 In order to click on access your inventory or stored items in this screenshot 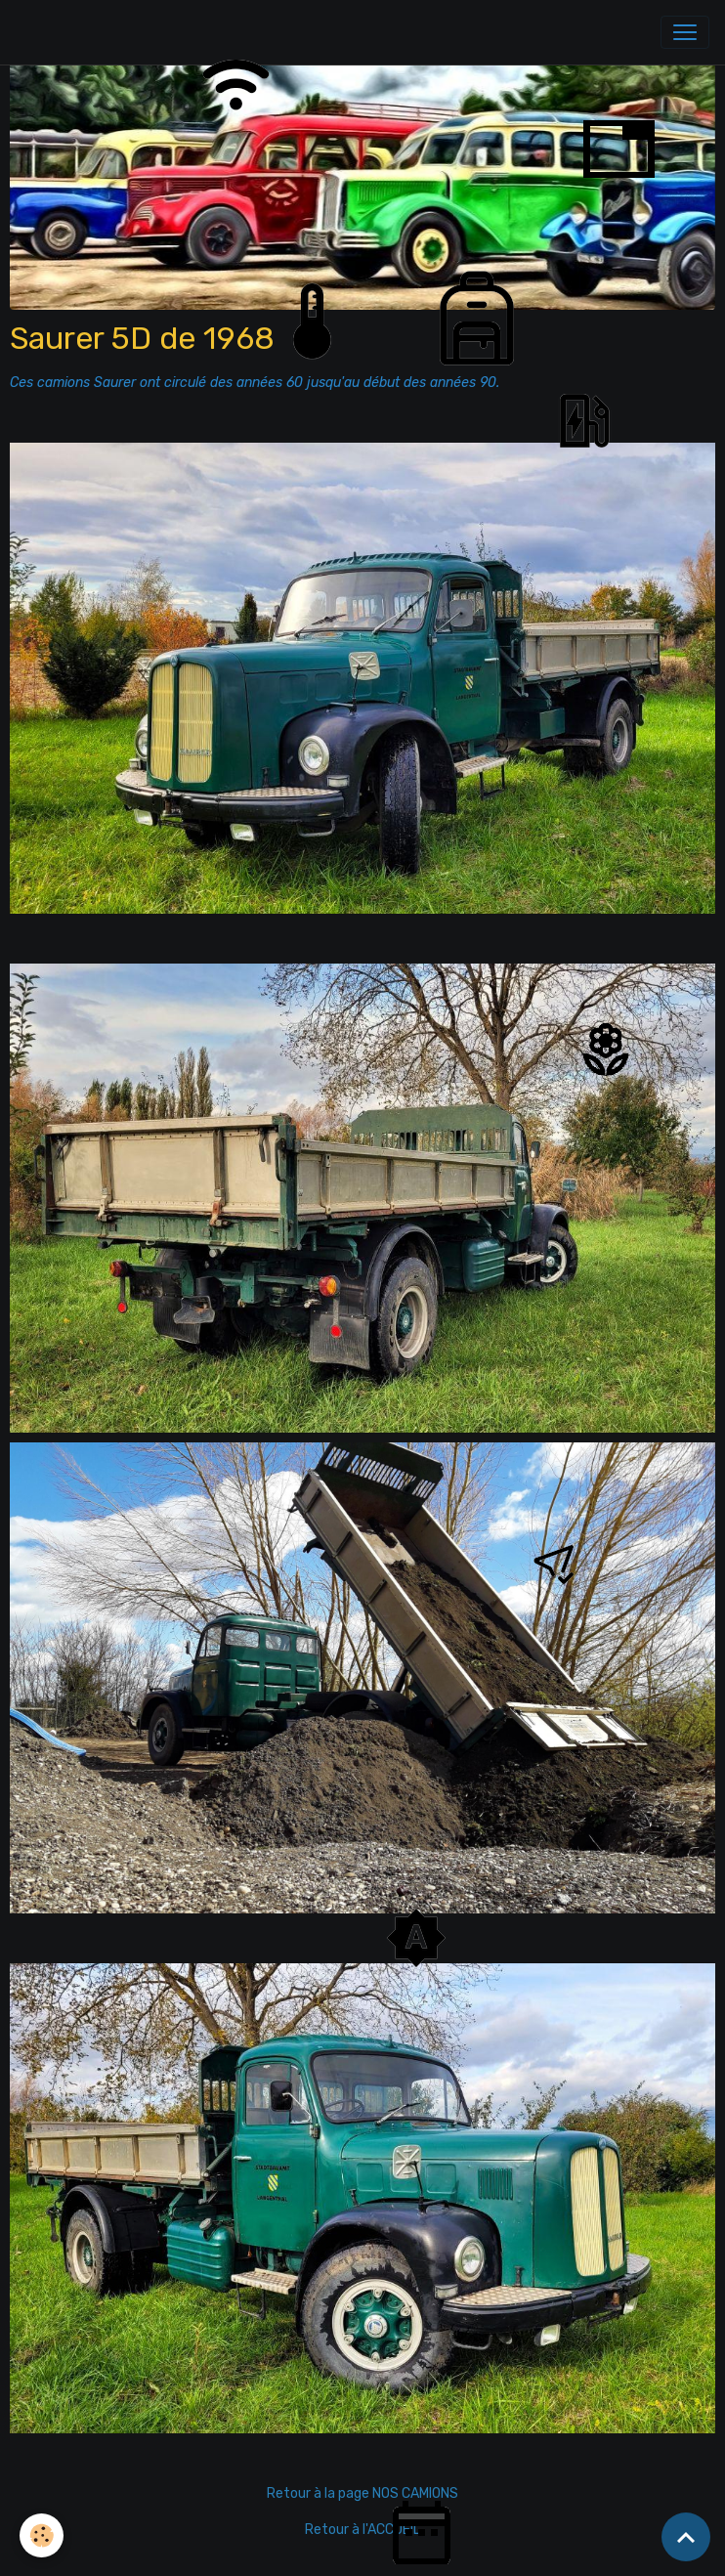, I will do `click(477, 322)`.